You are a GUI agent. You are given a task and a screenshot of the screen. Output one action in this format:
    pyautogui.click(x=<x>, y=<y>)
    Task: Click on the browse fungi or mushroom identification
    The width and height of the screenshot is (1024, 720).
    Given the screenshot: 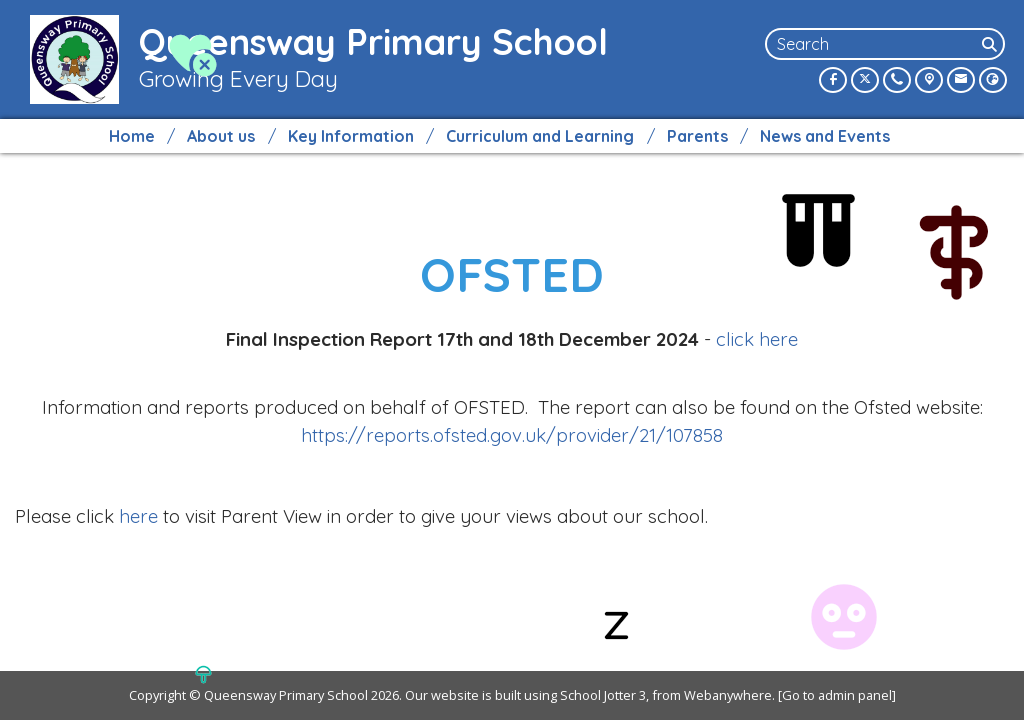 What is the action you would take?
    pyautogui.click(x=203, y=674)
    